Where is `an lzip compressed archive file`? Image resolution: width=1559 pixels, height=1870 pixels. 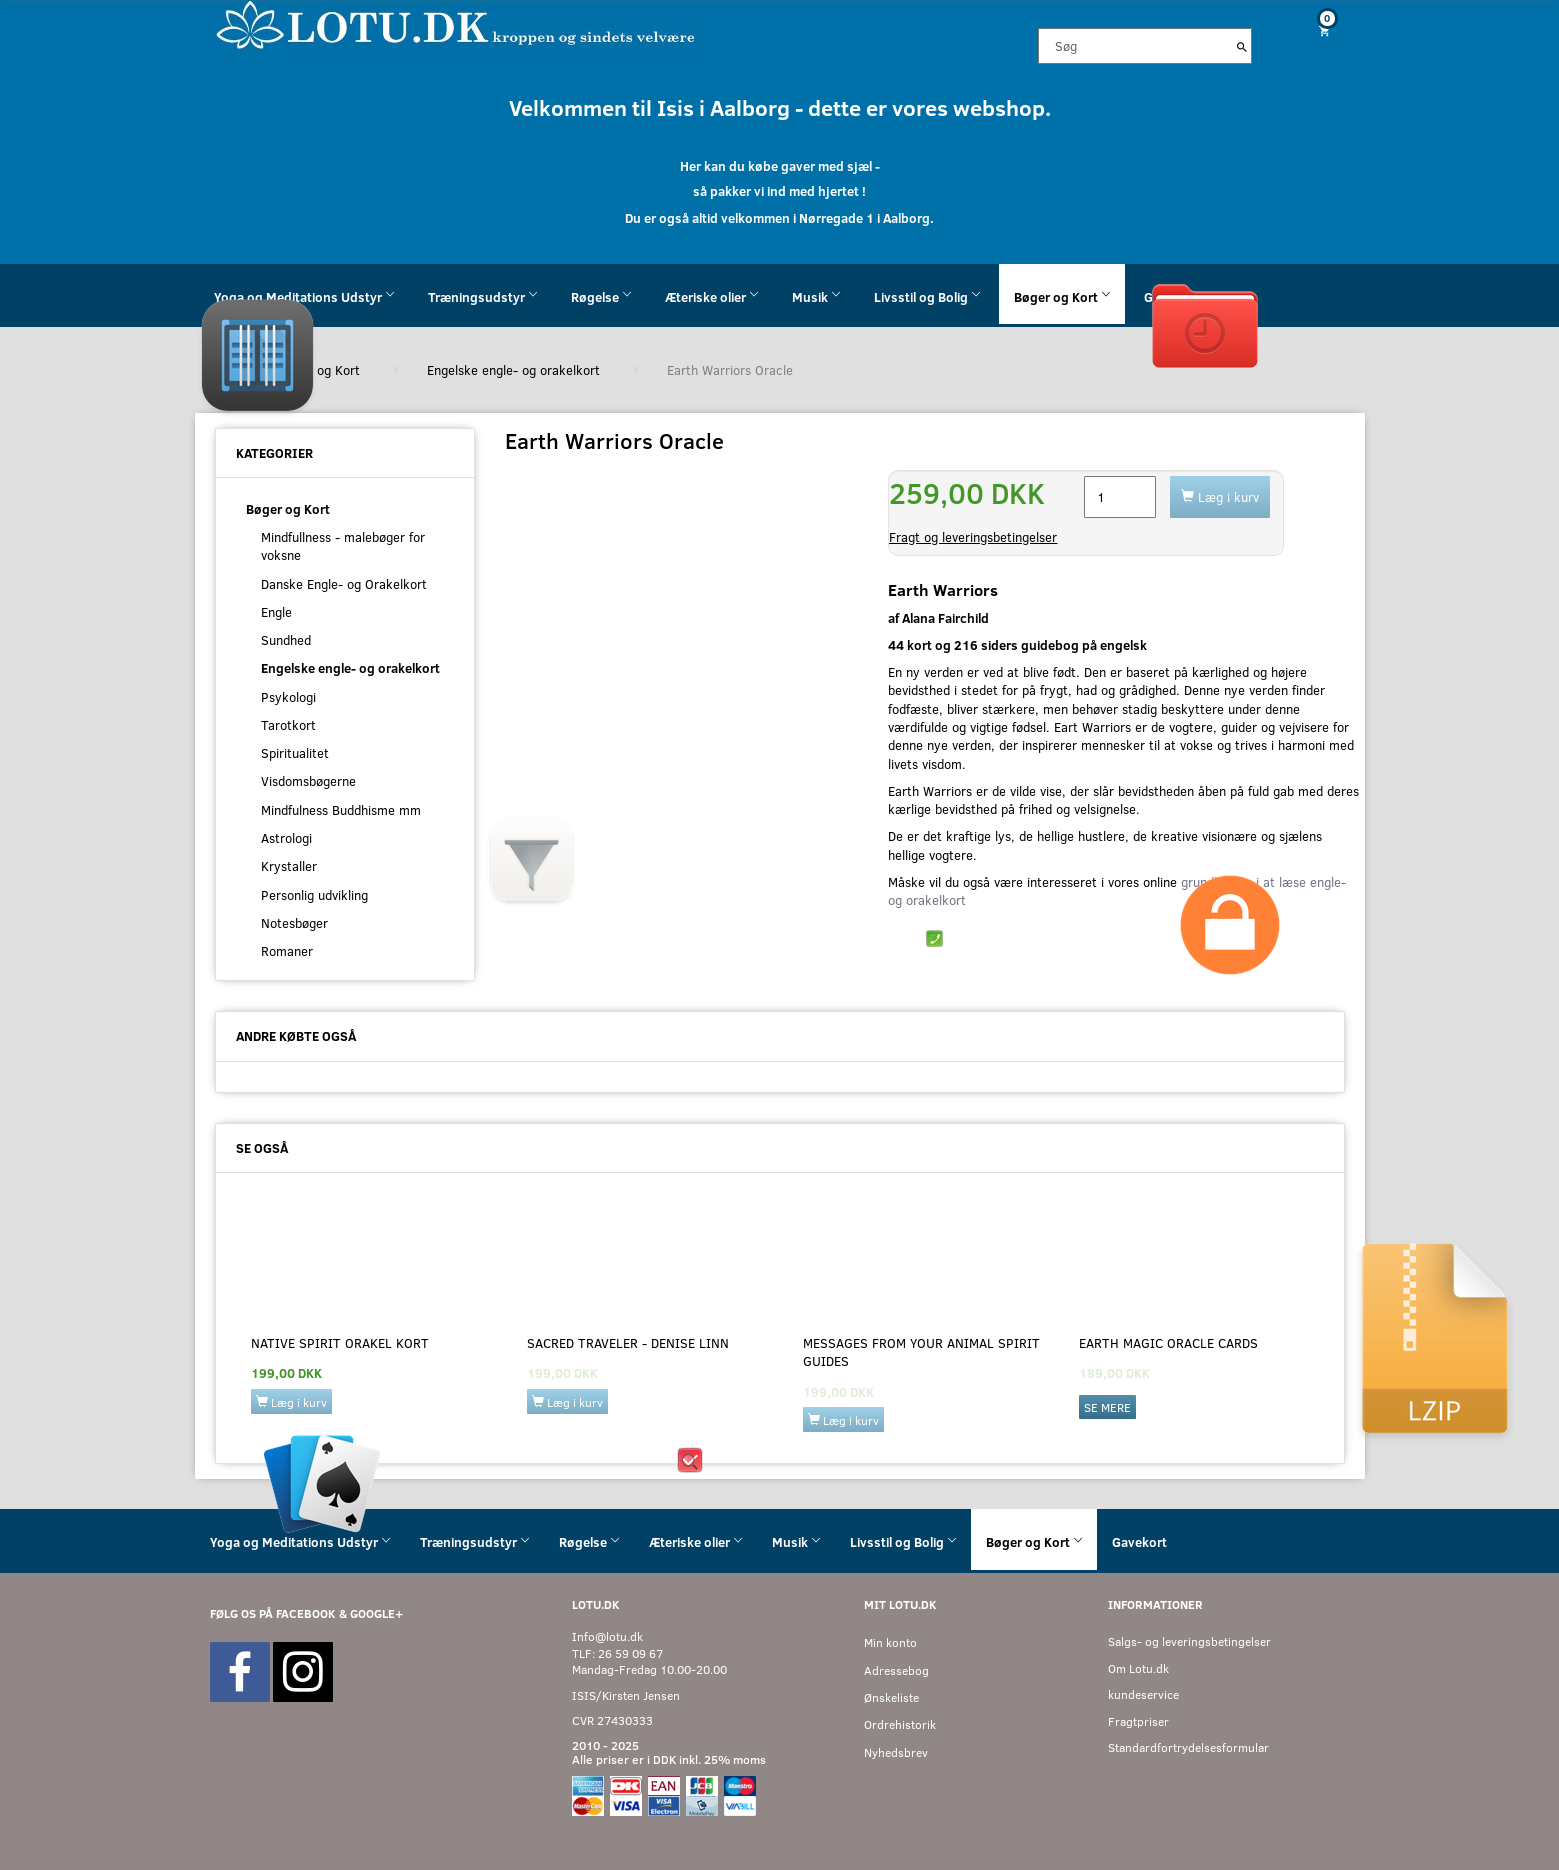 an lzip compressed archive file is located at coordinates (1435, 1342).